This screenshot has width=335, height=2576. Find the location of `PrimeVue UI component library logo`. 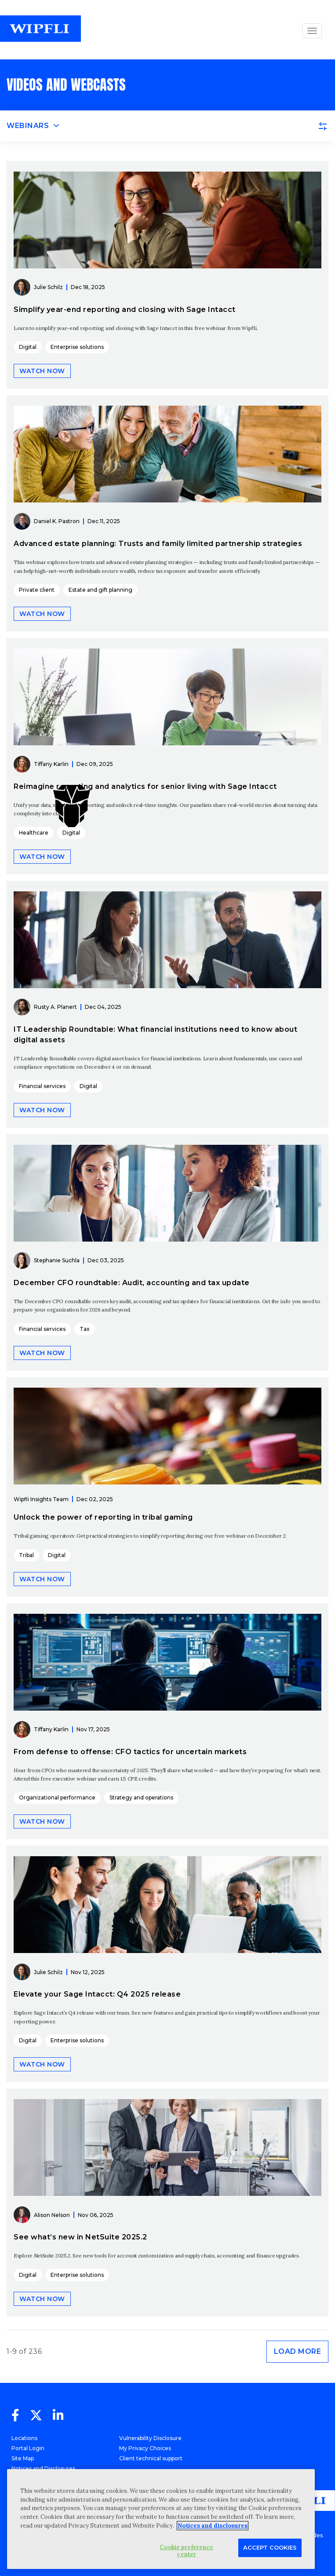

PrimeVue UI component library logo is located at coordinates (72, 806).